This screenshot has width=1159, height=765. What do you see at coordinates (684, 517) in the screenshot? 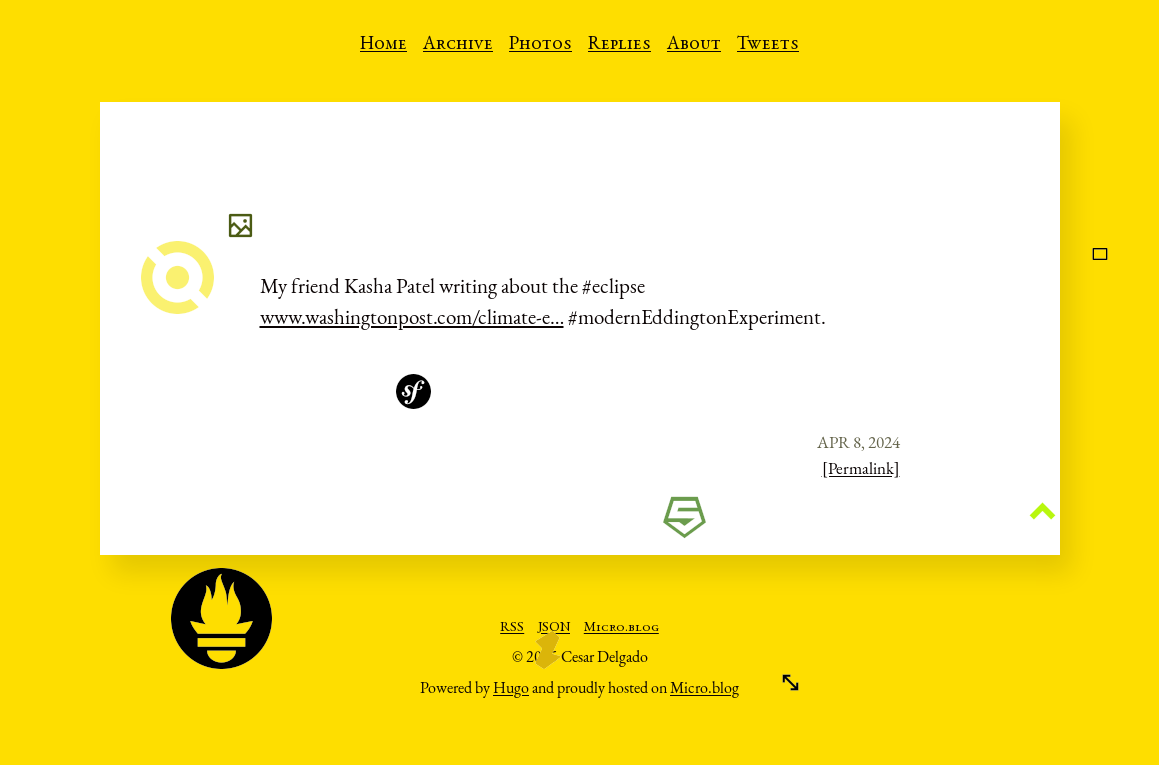
I see `sifive company logo` at bounding box center [684, 517].